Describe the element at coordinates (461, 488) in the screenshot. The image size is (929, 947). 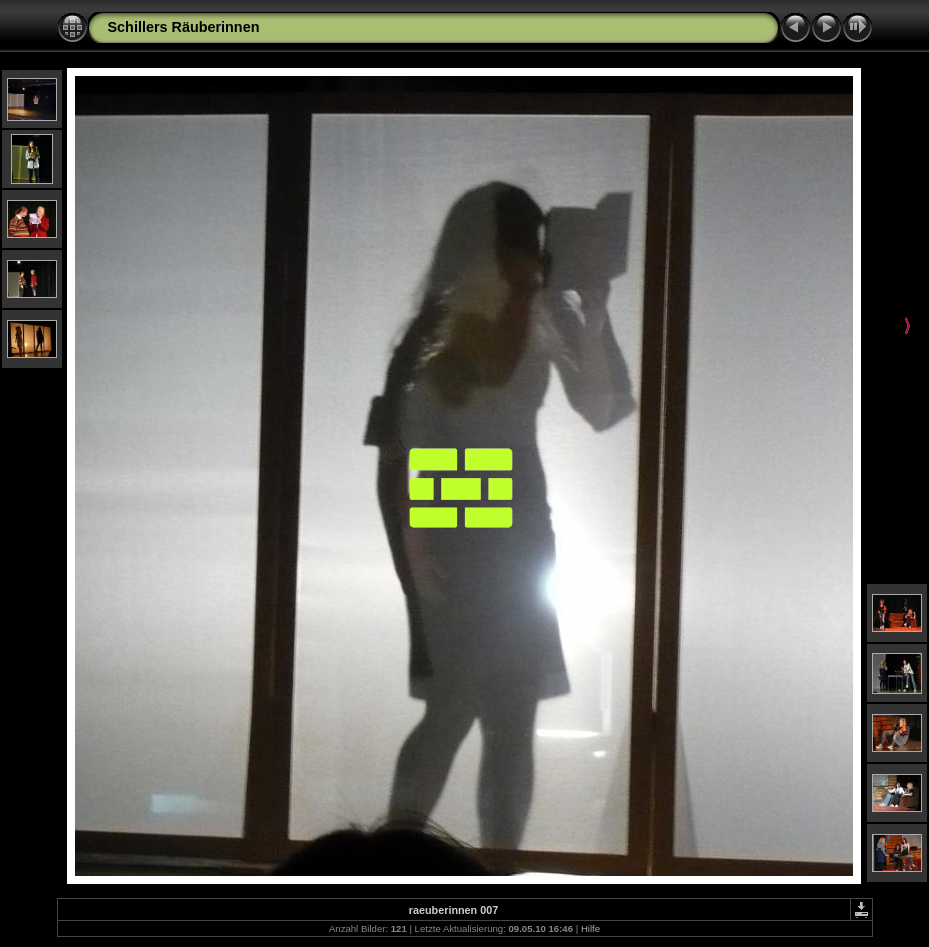
I see `access wall or barrier settings` at that location.